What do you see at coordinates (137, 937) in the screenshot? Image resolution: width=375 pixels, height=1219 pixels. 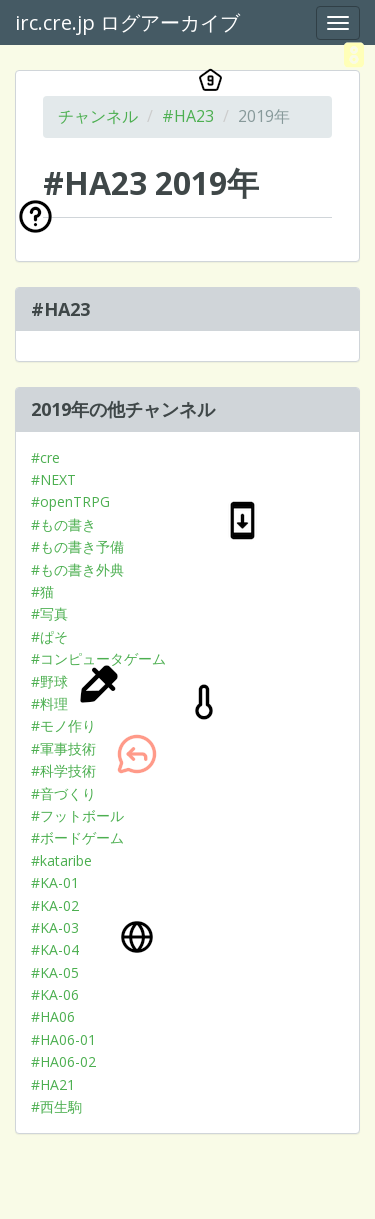 I see `switch to global or international settings` at bounding box center [137, 937].